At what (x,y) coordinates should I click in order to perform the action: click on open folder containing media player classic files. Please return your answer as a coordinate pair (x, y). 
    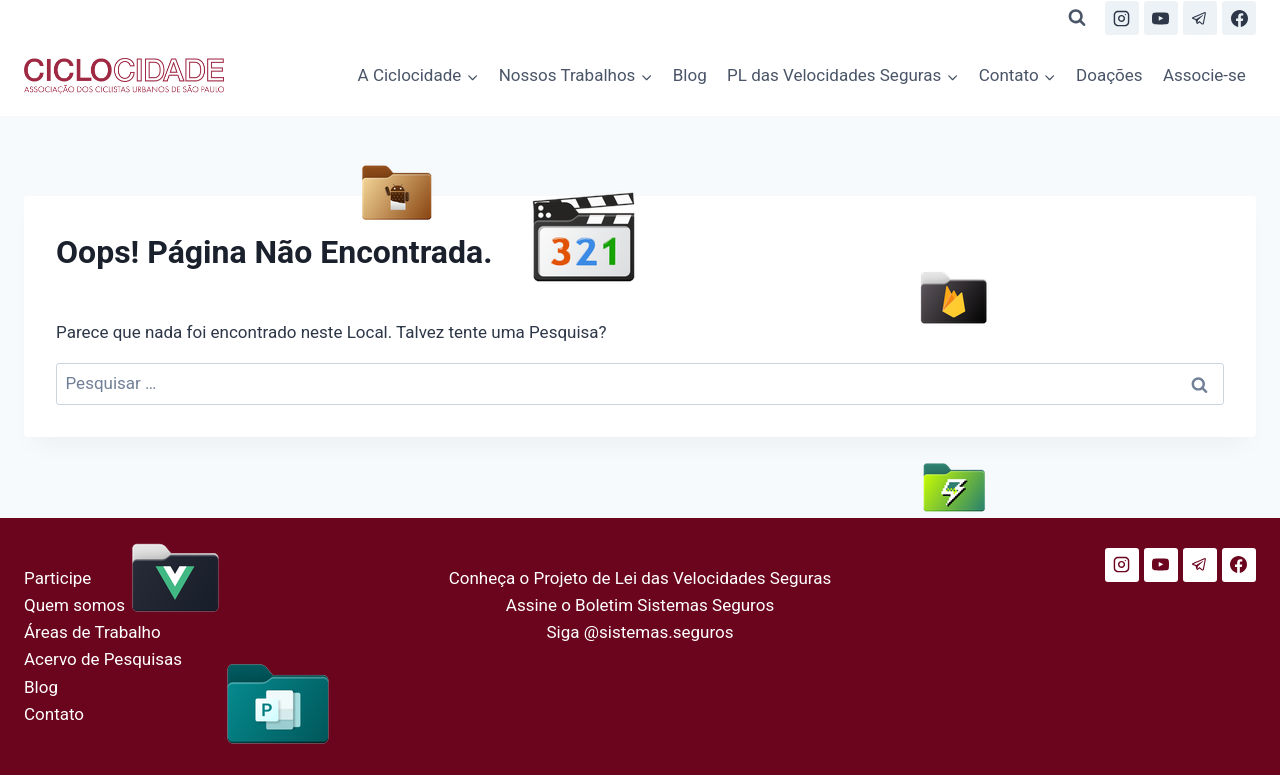
    Looking at the image, I should click on (583, 244).